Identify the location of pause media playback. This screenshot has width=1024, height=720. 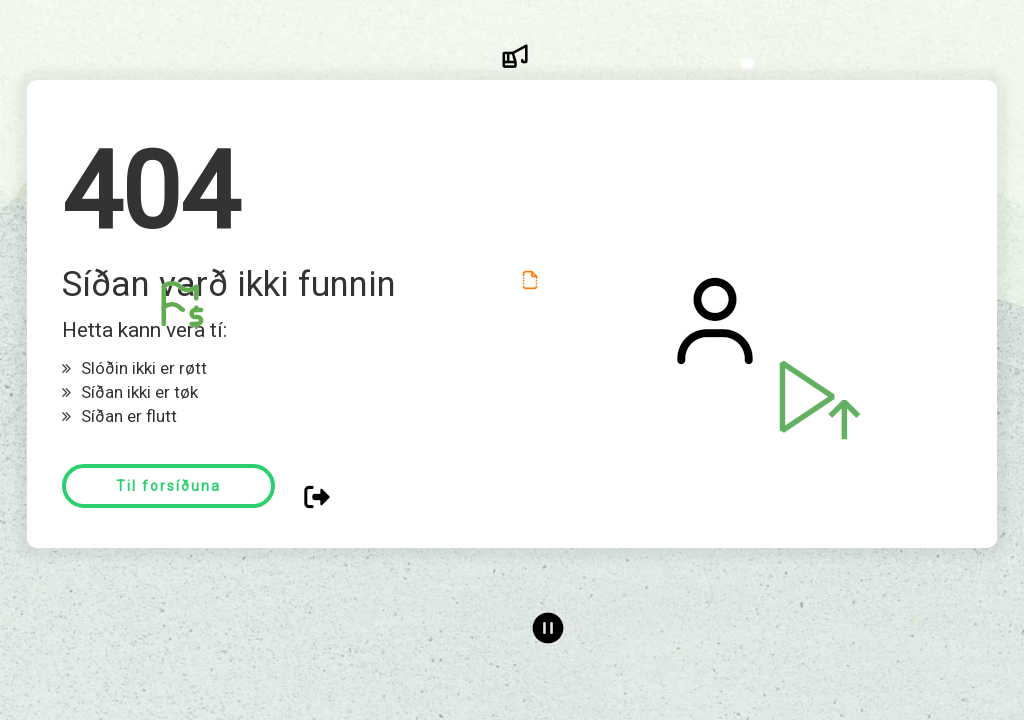
(548, 628).